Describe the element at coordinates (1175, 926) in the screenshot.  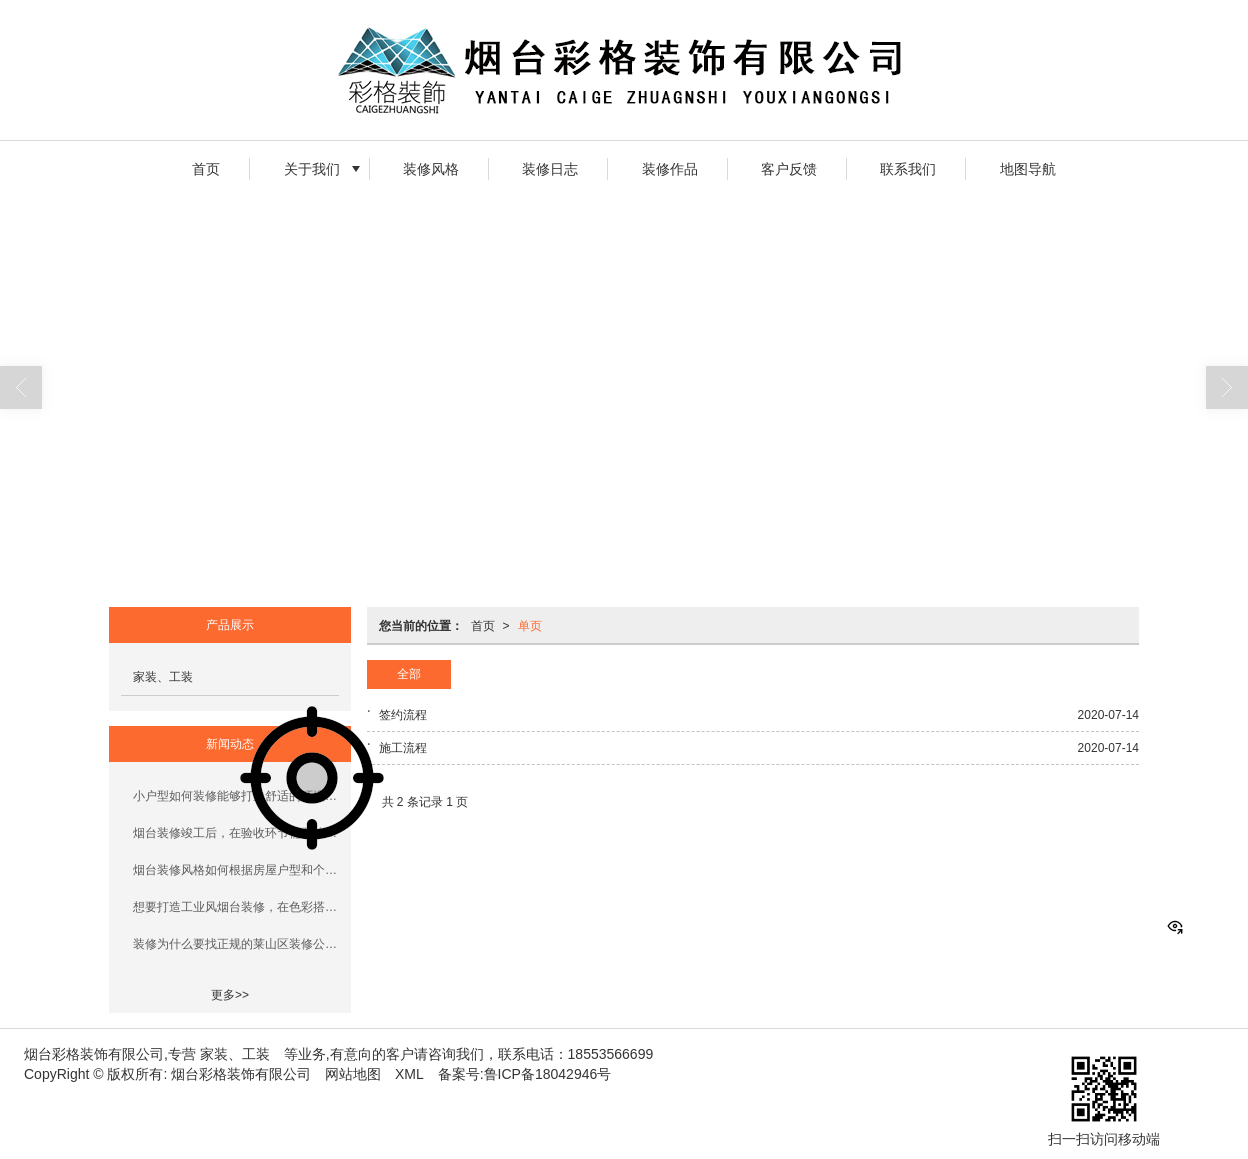
I see `share what you're currently viewing` at that location.